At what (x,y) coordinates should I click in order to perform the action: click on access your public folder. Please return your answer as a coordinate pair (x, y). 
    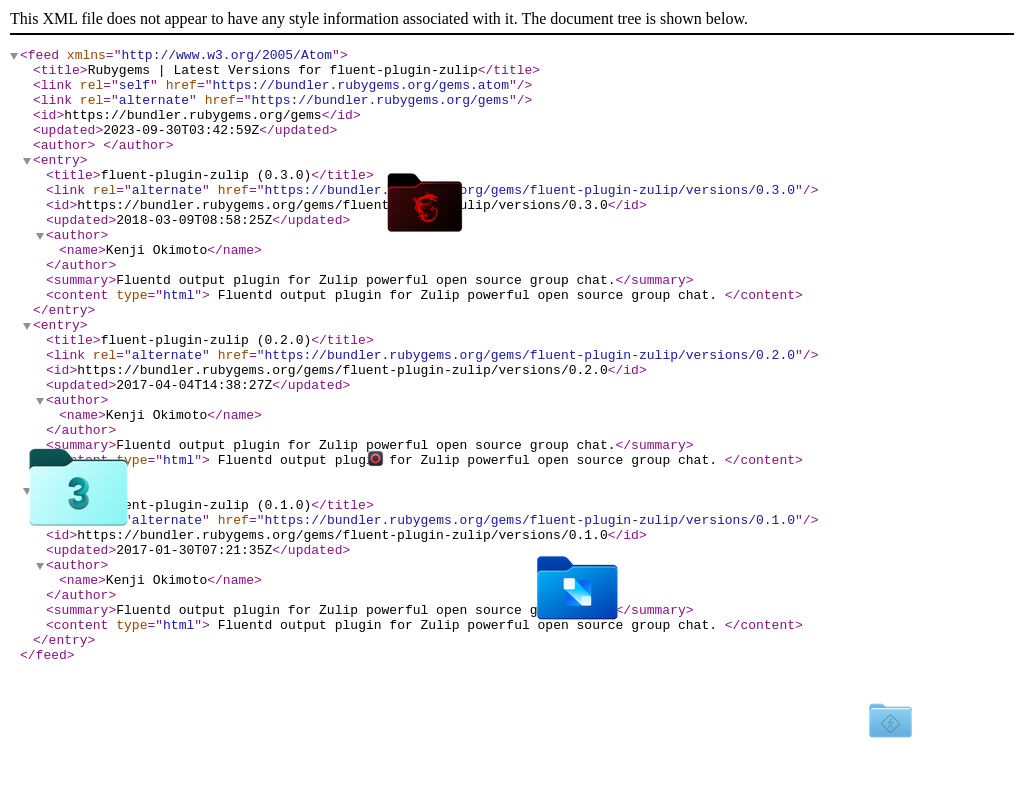
    Looking at the image, I should click on (890, 720).